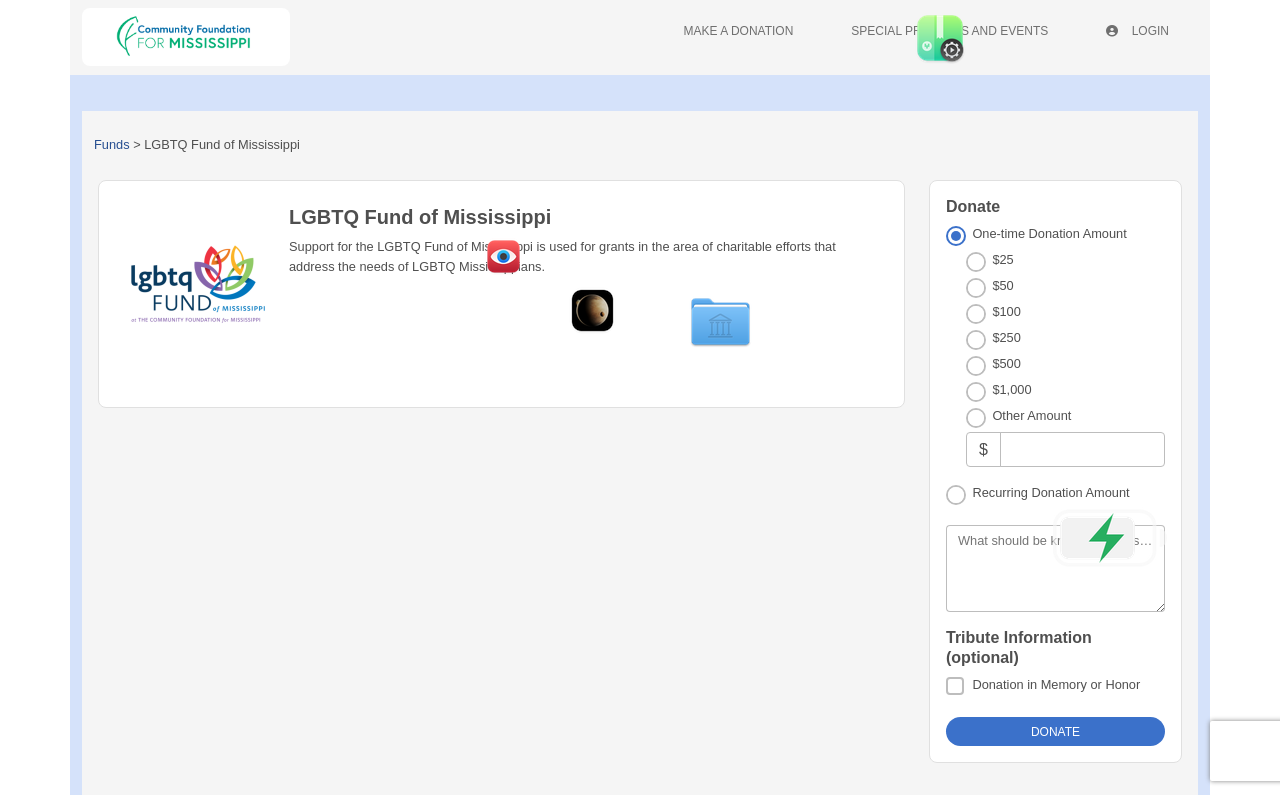 Image resolution: width=1280 pixels, height=795 pixels. What do you see at coordinates (1110, 538) in the screenshot?
I see `indicates battery is charging at 80% capacity` at bounding box center [1110, 538].